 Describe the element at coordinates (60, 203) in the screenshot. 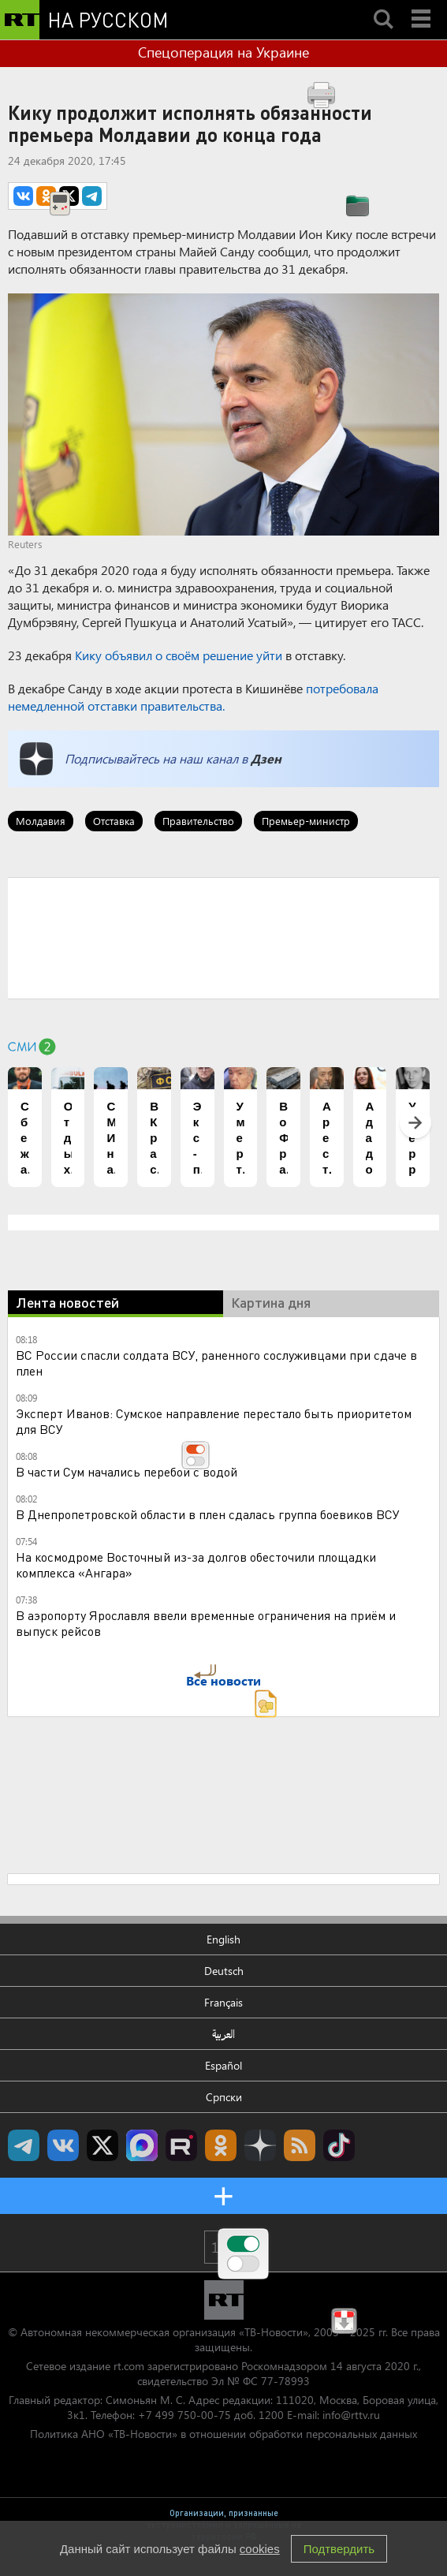

I see `open the game center or gaming app` at that location.